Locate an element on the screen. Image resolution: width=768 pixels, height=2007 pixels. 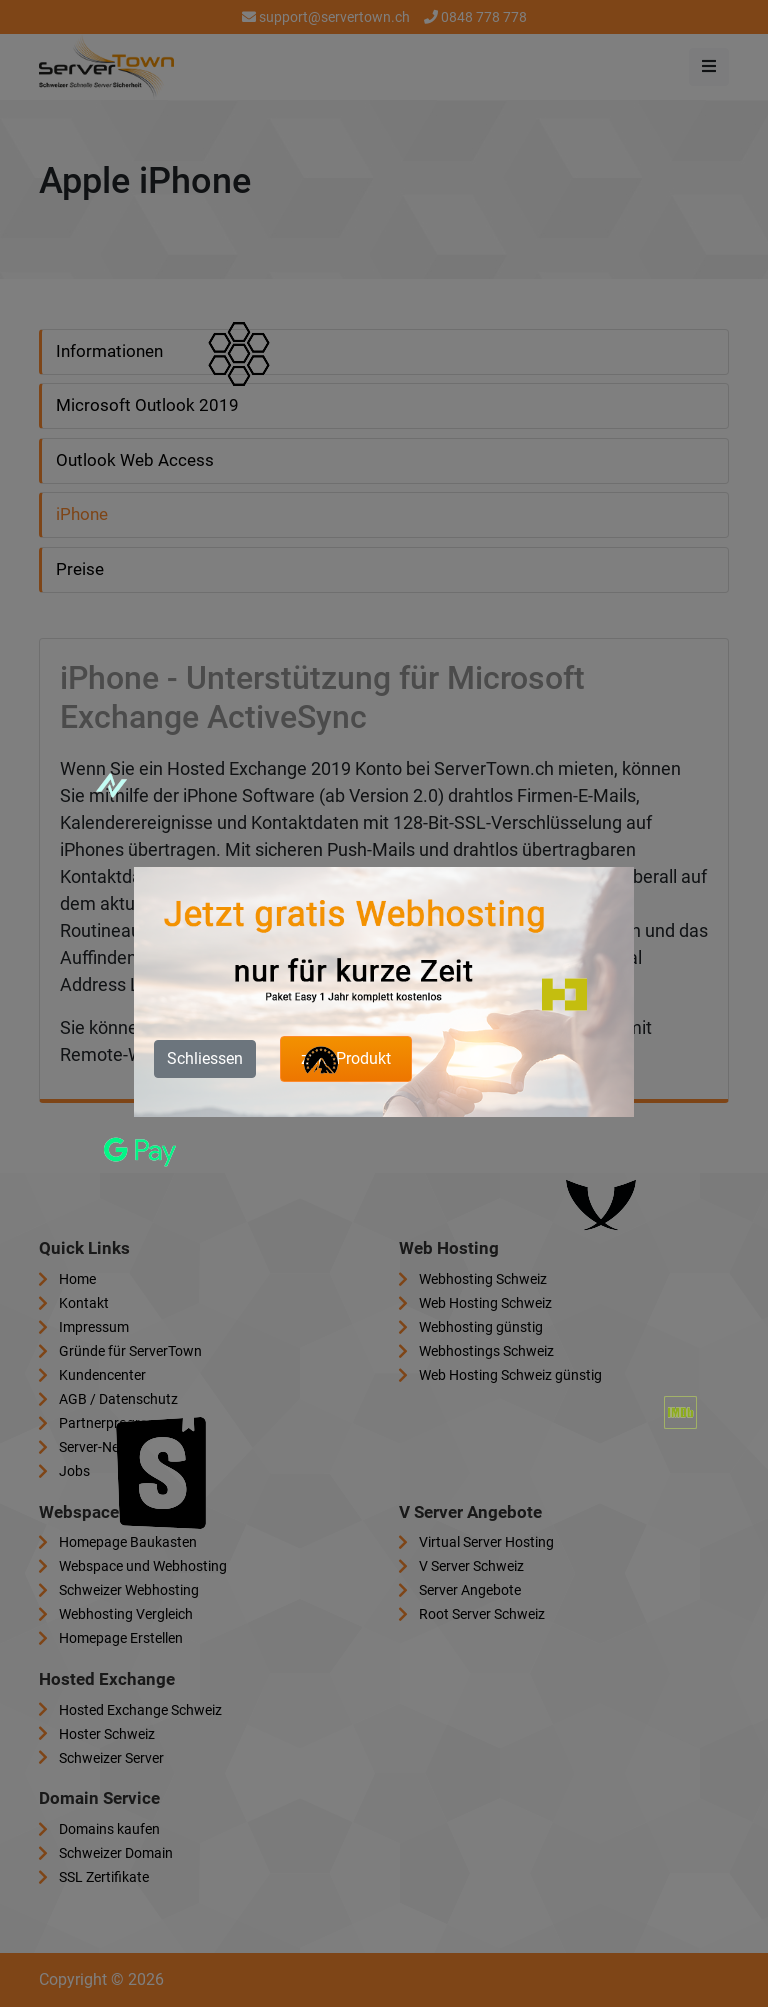
open Storybook component library is located at coordinates (161, 1473).